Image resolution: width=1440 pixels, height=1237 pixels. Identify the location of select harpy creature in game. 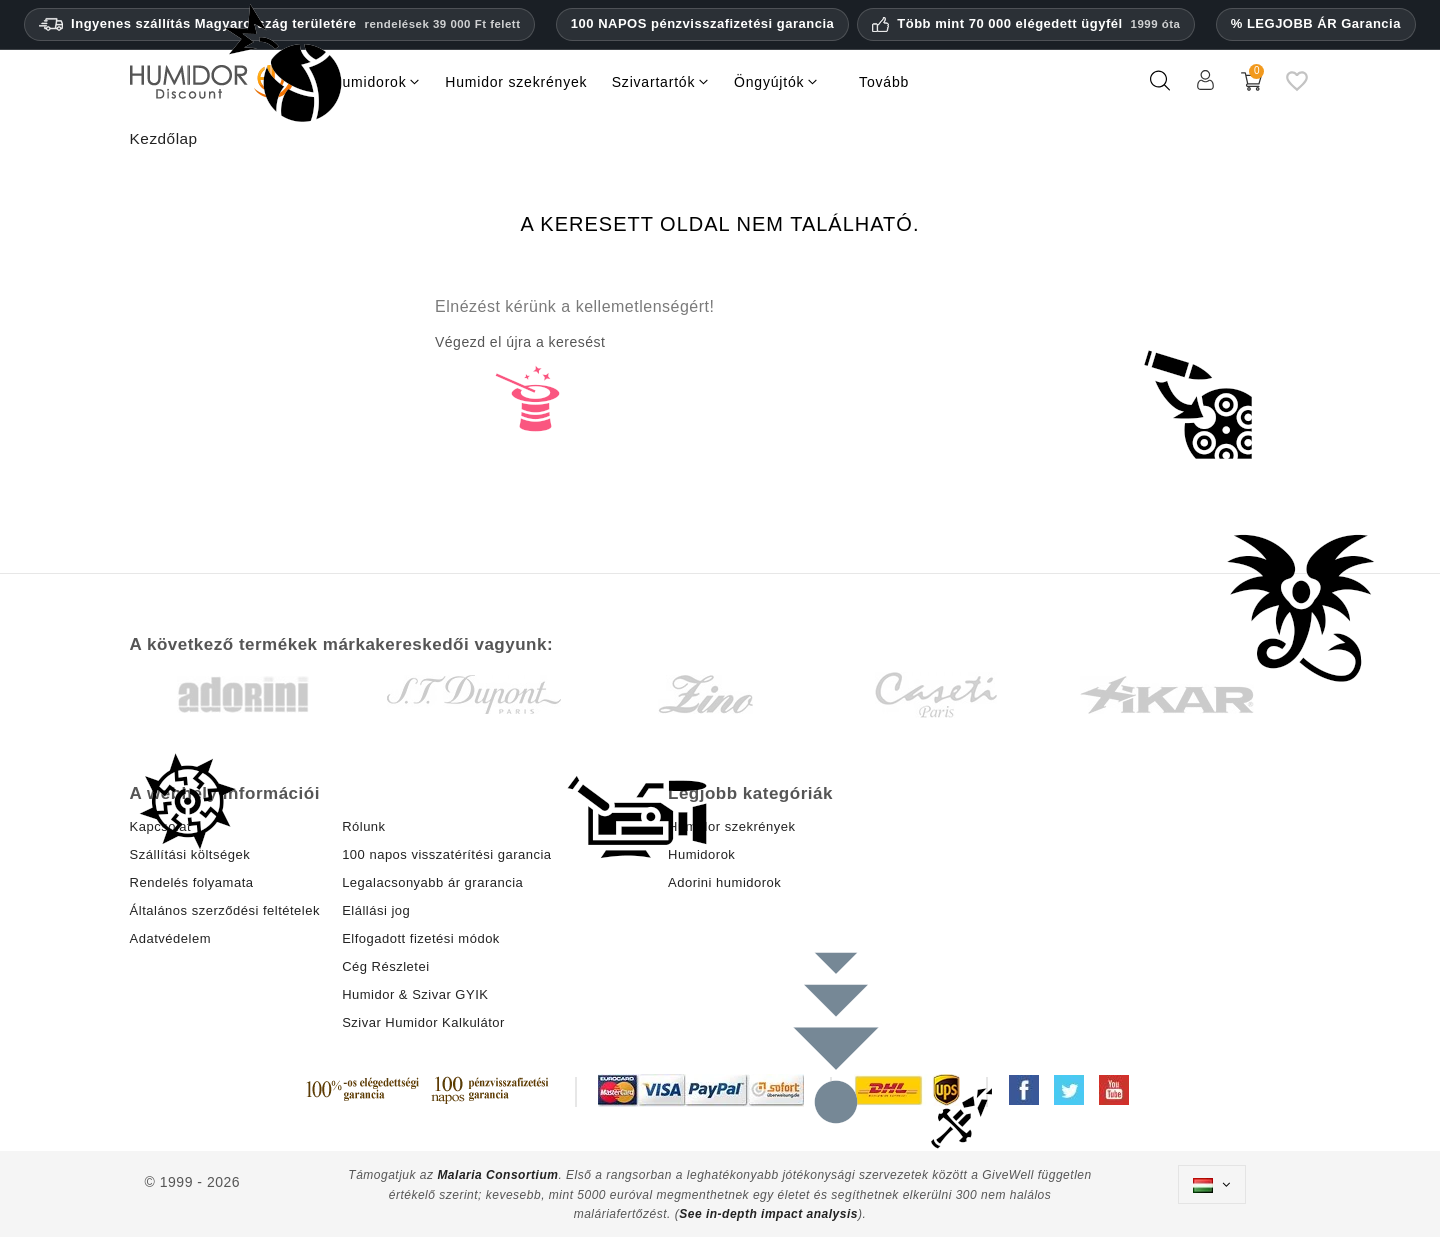
(1301, 607).